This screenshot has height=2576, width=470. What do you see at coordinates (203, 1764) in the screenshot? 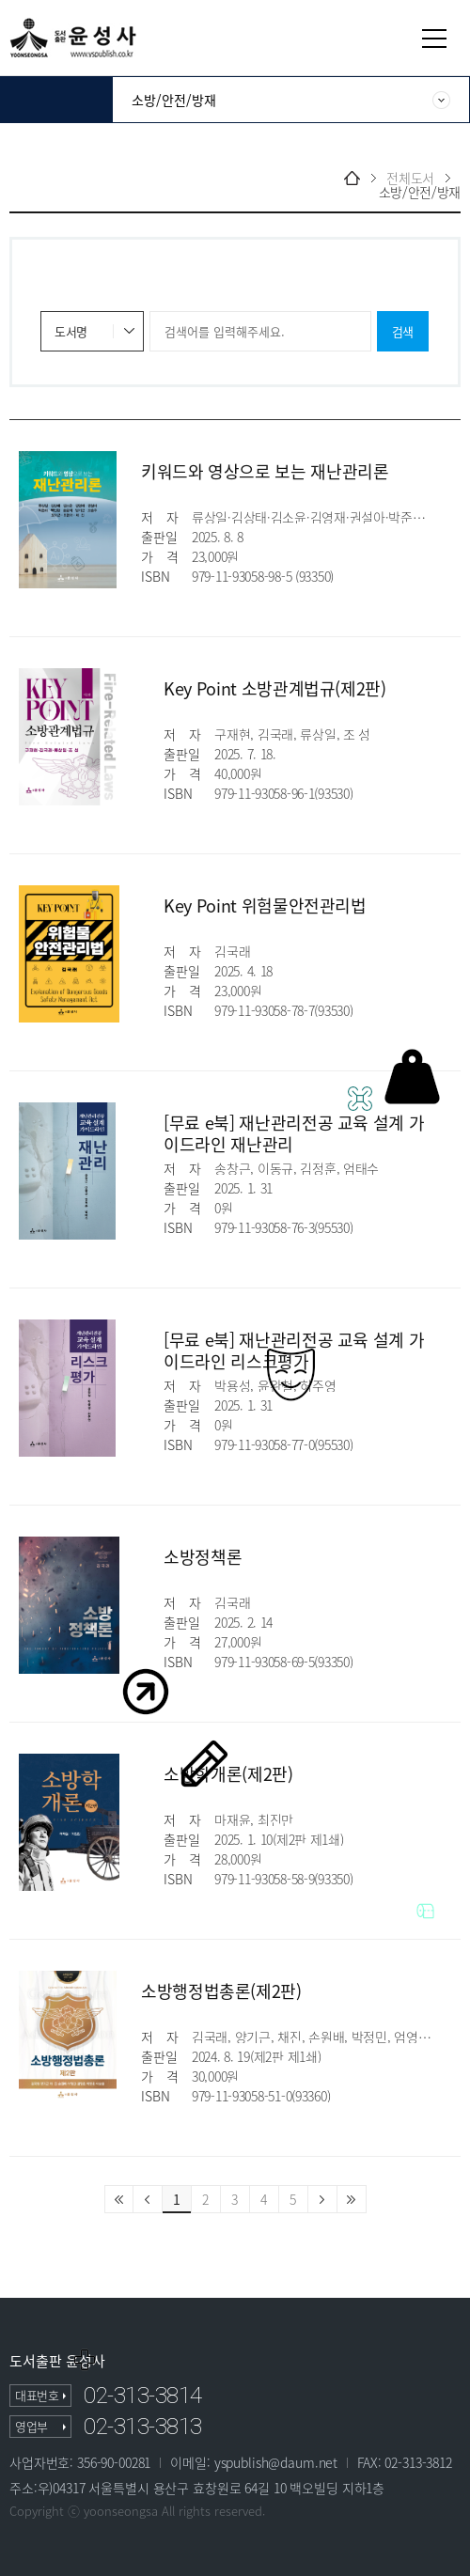
I see `edit or modify content` at bounding box center [203, 1764].